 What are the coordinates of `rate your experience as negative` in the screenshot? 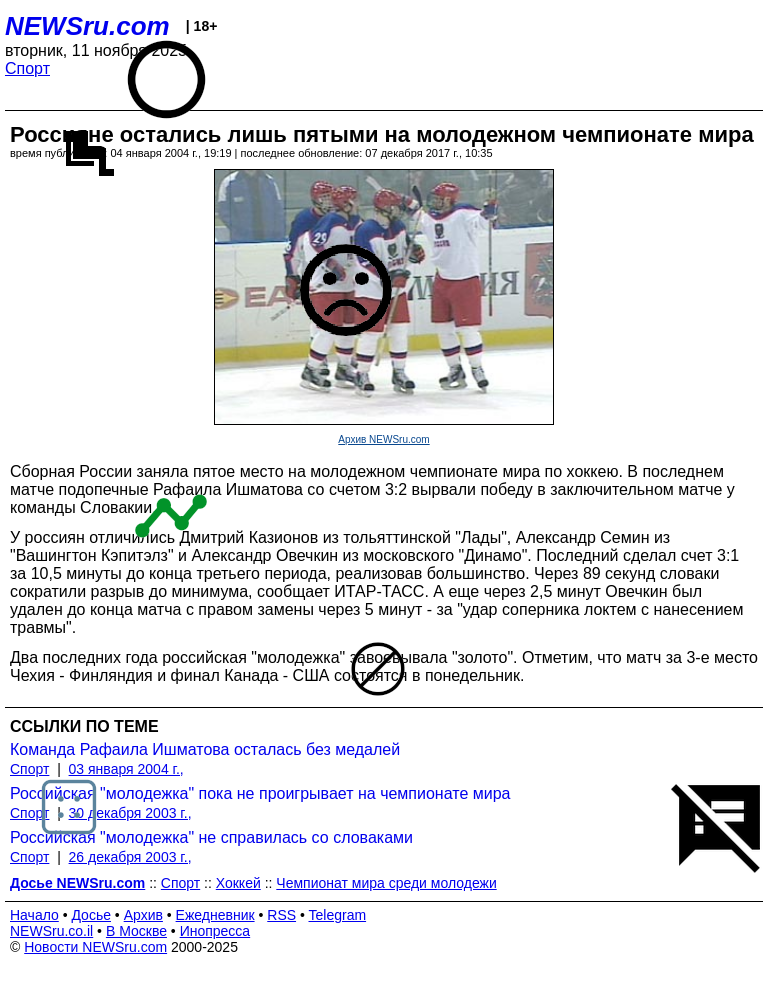 It's located at (346, 290).